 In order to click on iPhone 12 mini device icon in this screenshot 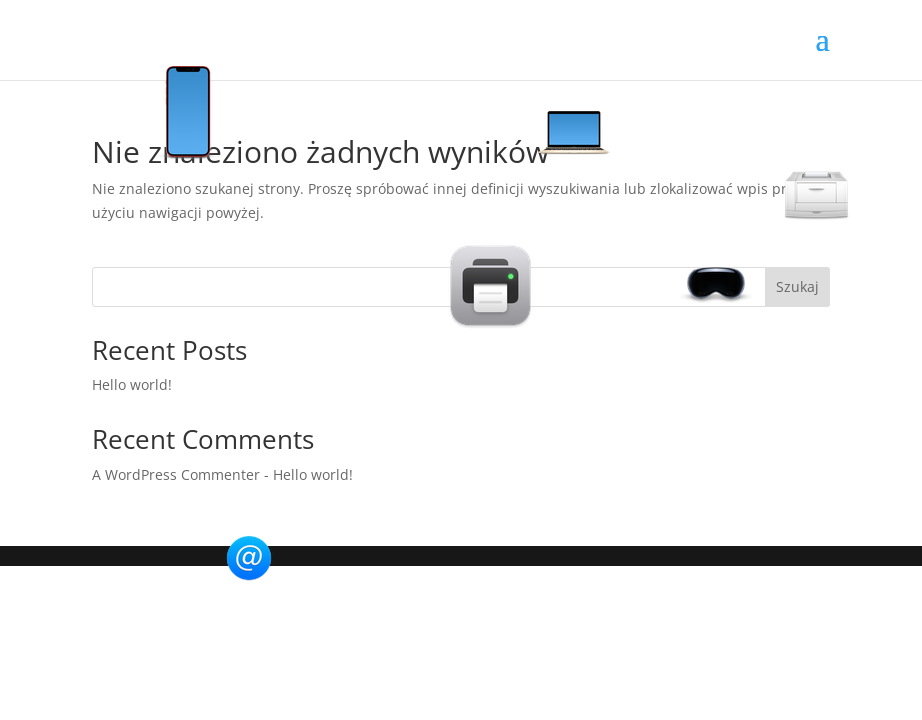, I will do `click(188, 113)`.